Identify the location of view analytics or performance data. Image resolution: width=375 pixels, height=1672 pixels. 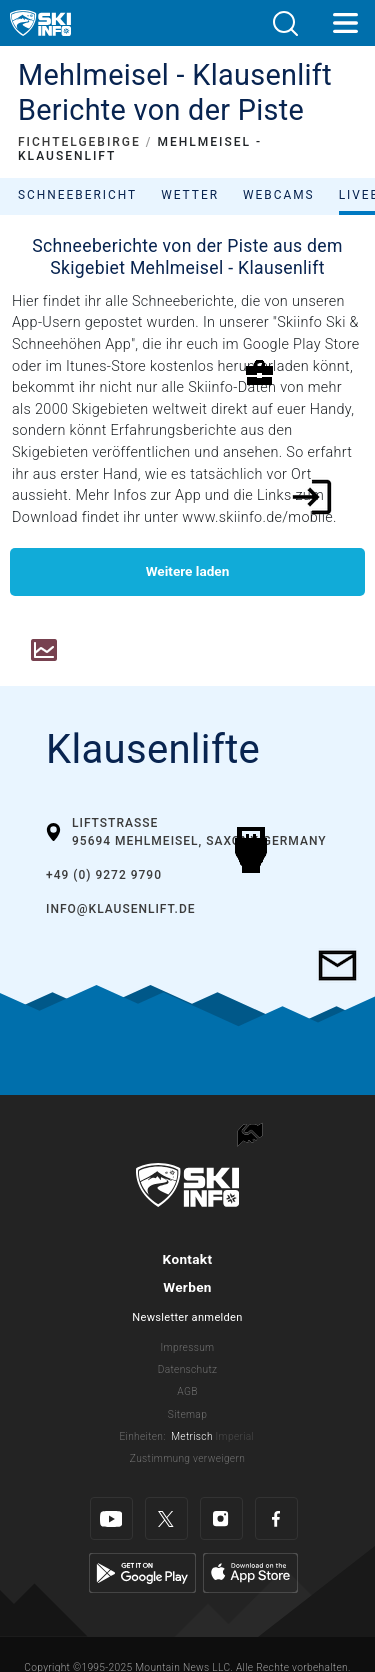
(44, 650).